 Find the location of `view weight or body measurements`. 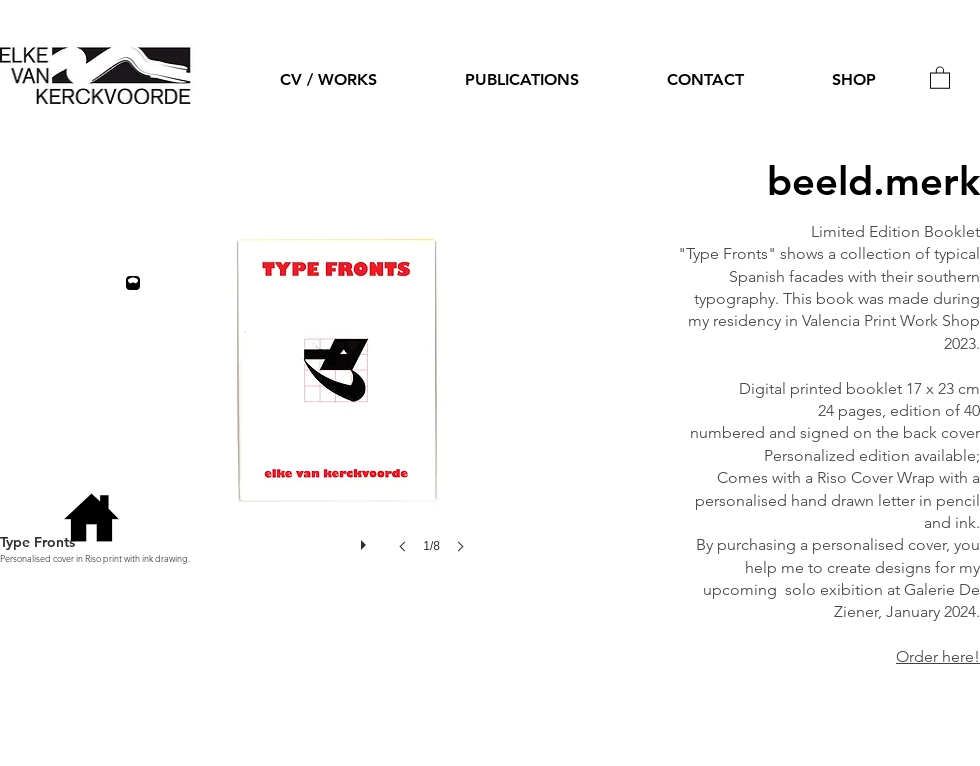

view weight or body measurements is located at coordinates (133, 283).